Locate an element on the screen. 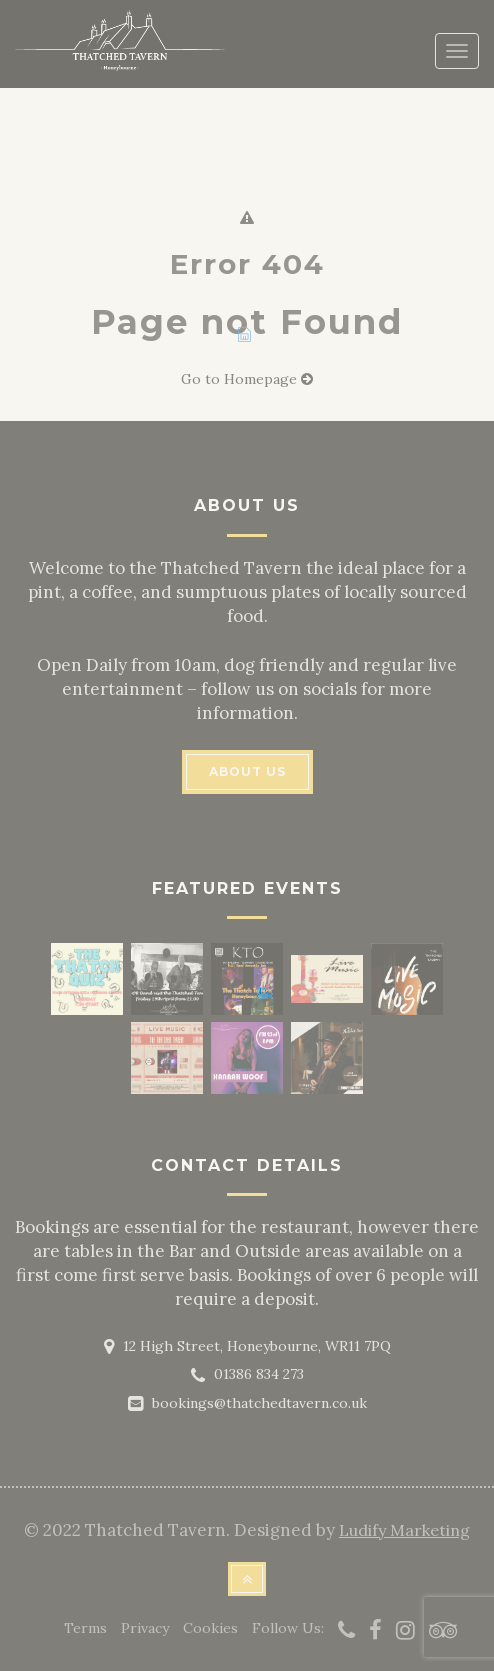 The width and height of the screenshot is (494, 1671). access construction or heavy machinery tools is located at coordinates (265, 993).